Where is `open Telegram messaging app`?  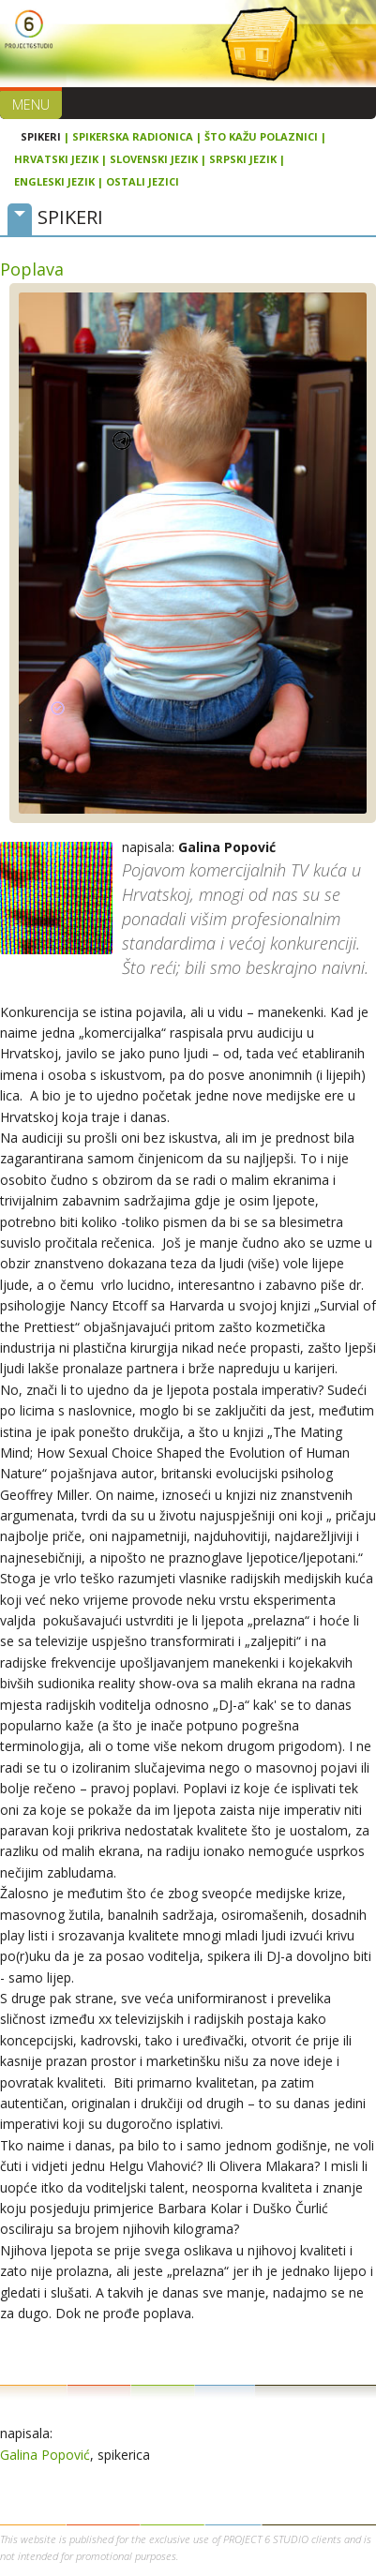 open Telegram messaging app is located at coordinates (122, 441).